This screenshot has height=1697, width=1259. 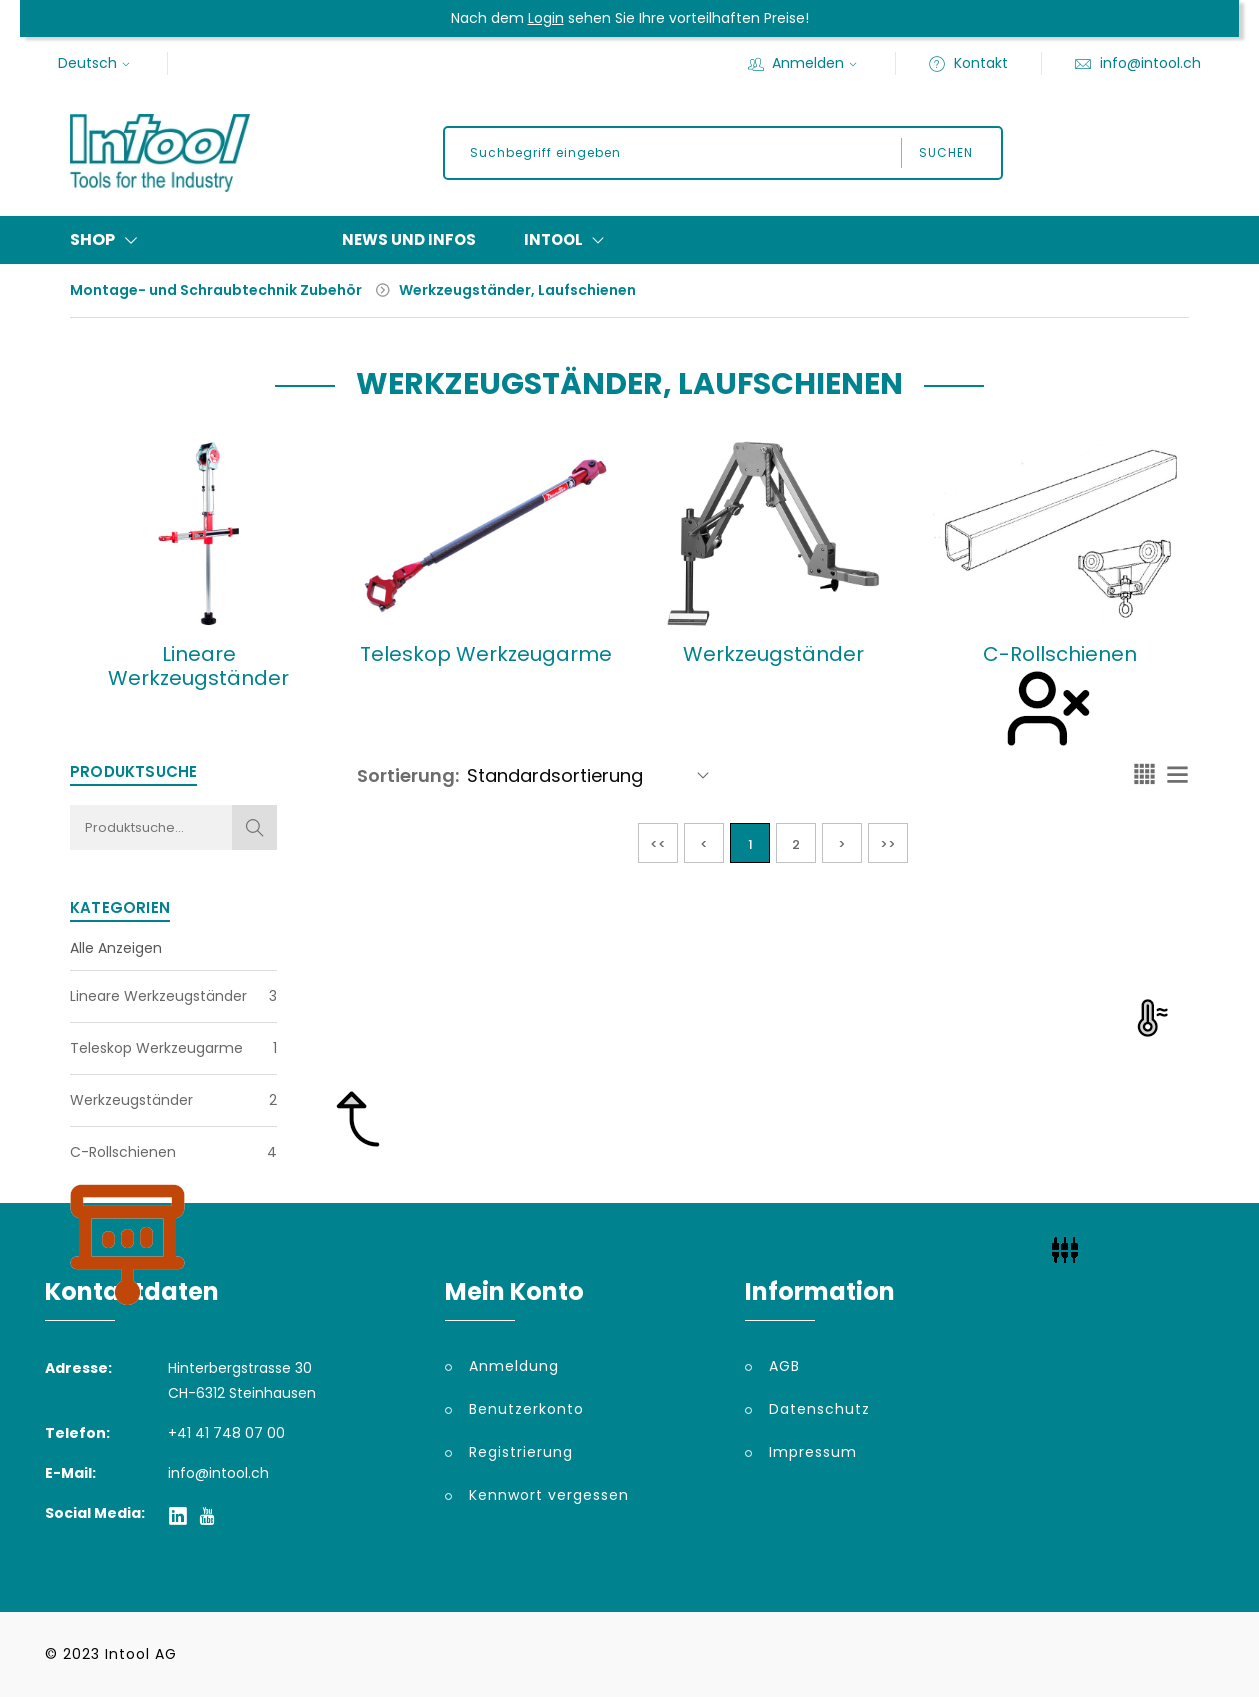 I want to click on remove a user from your contacts, so click(x=1048, y=708).